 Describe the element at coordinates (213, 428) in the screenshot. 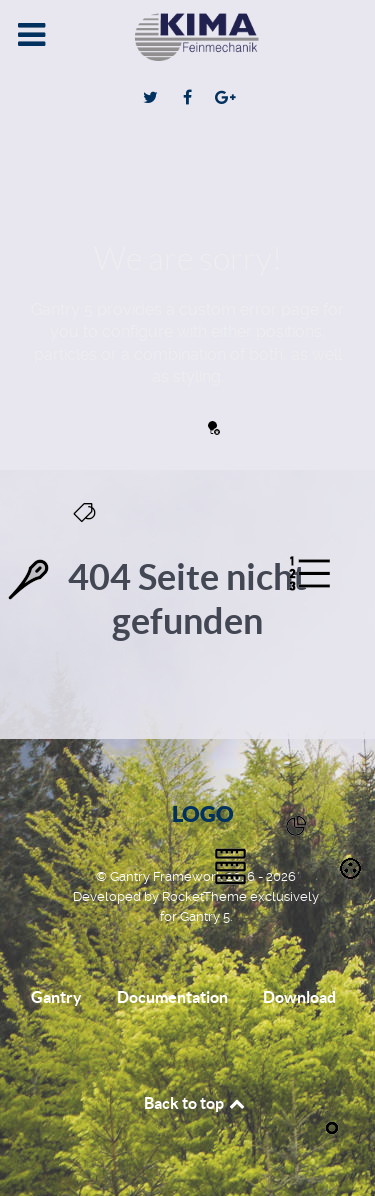

I see `apply suggested quick fix automatically` at that location.